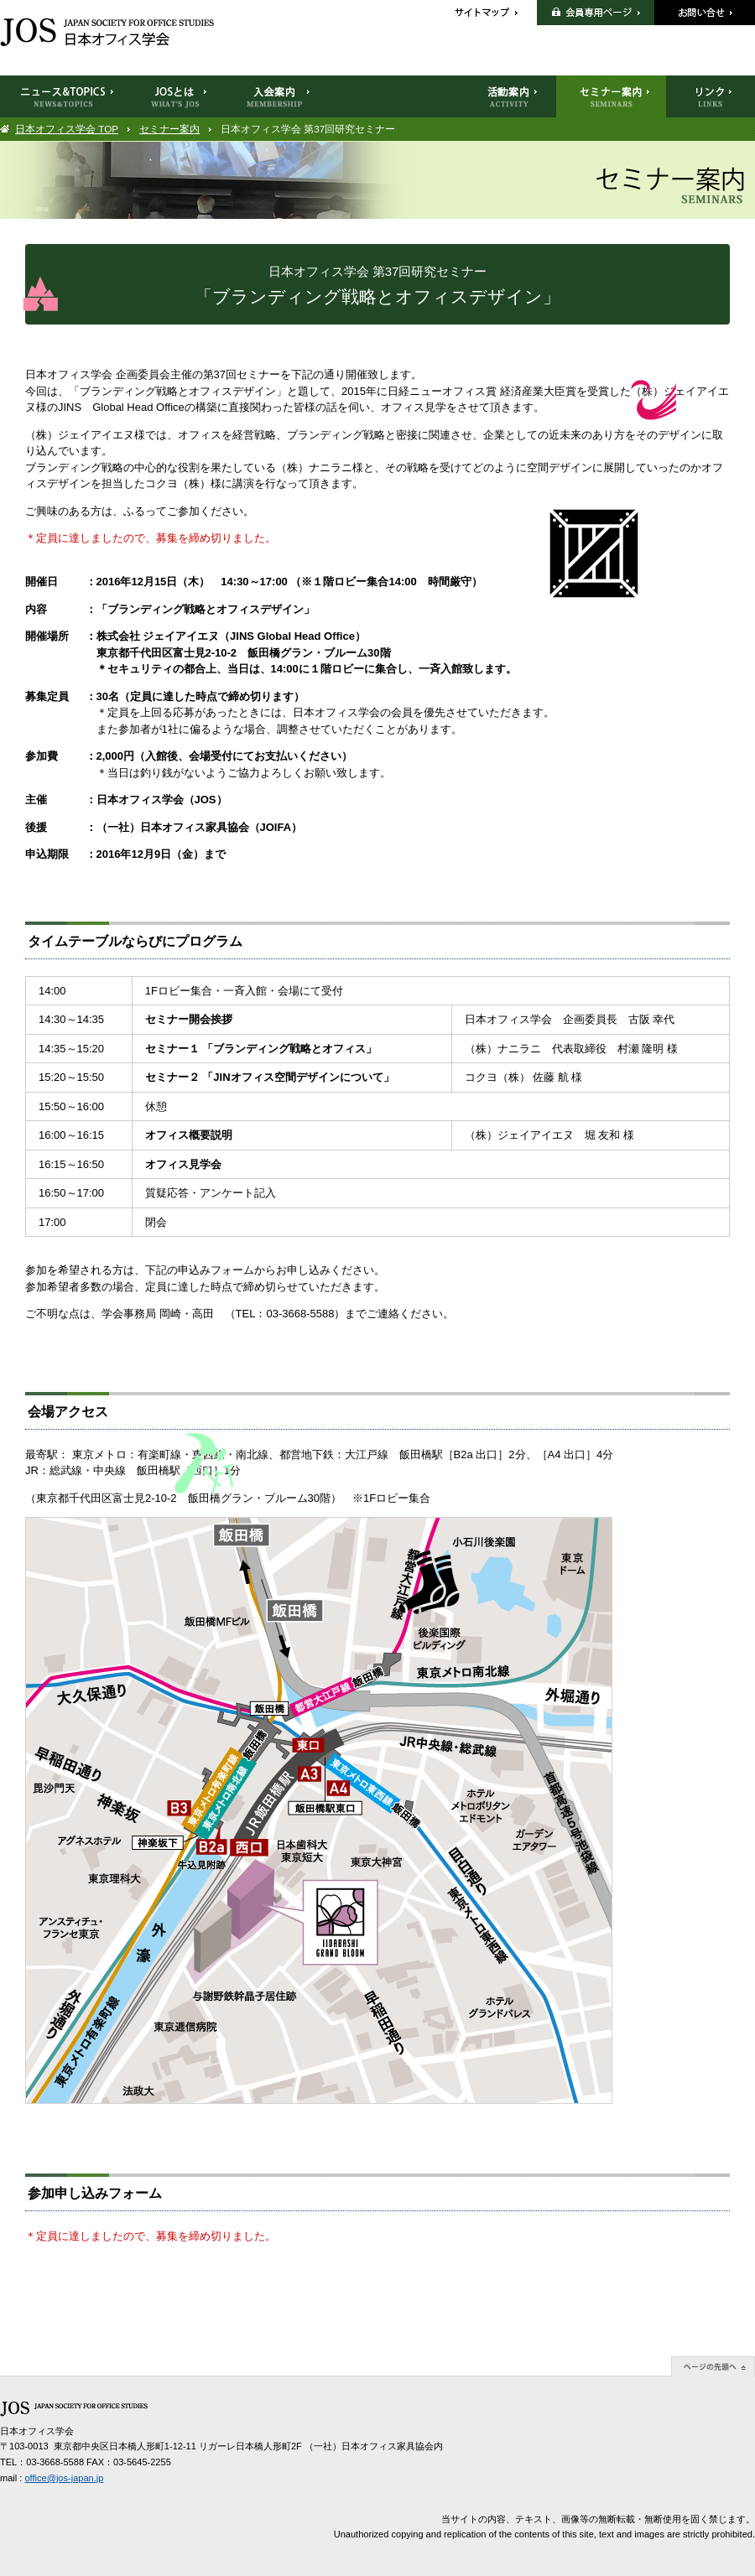 The image size is (755, 2576). Describe the element at coordinates (40, 293) in the screenshot. I see `explore valley or mountain terrain` at that location.